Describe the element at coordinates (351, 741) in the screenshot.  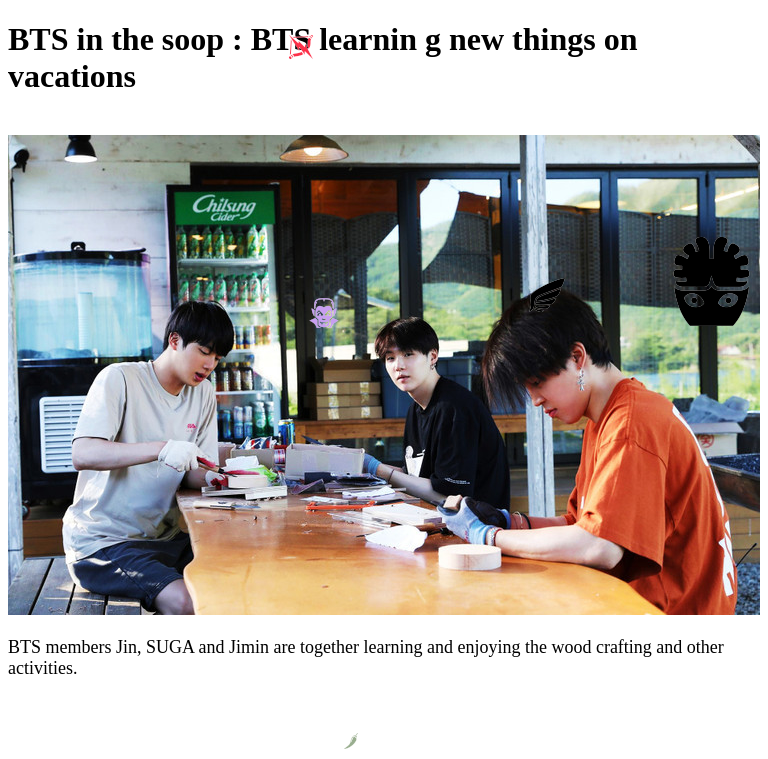
I see `indicates spicy or hot content/food item` at that location.